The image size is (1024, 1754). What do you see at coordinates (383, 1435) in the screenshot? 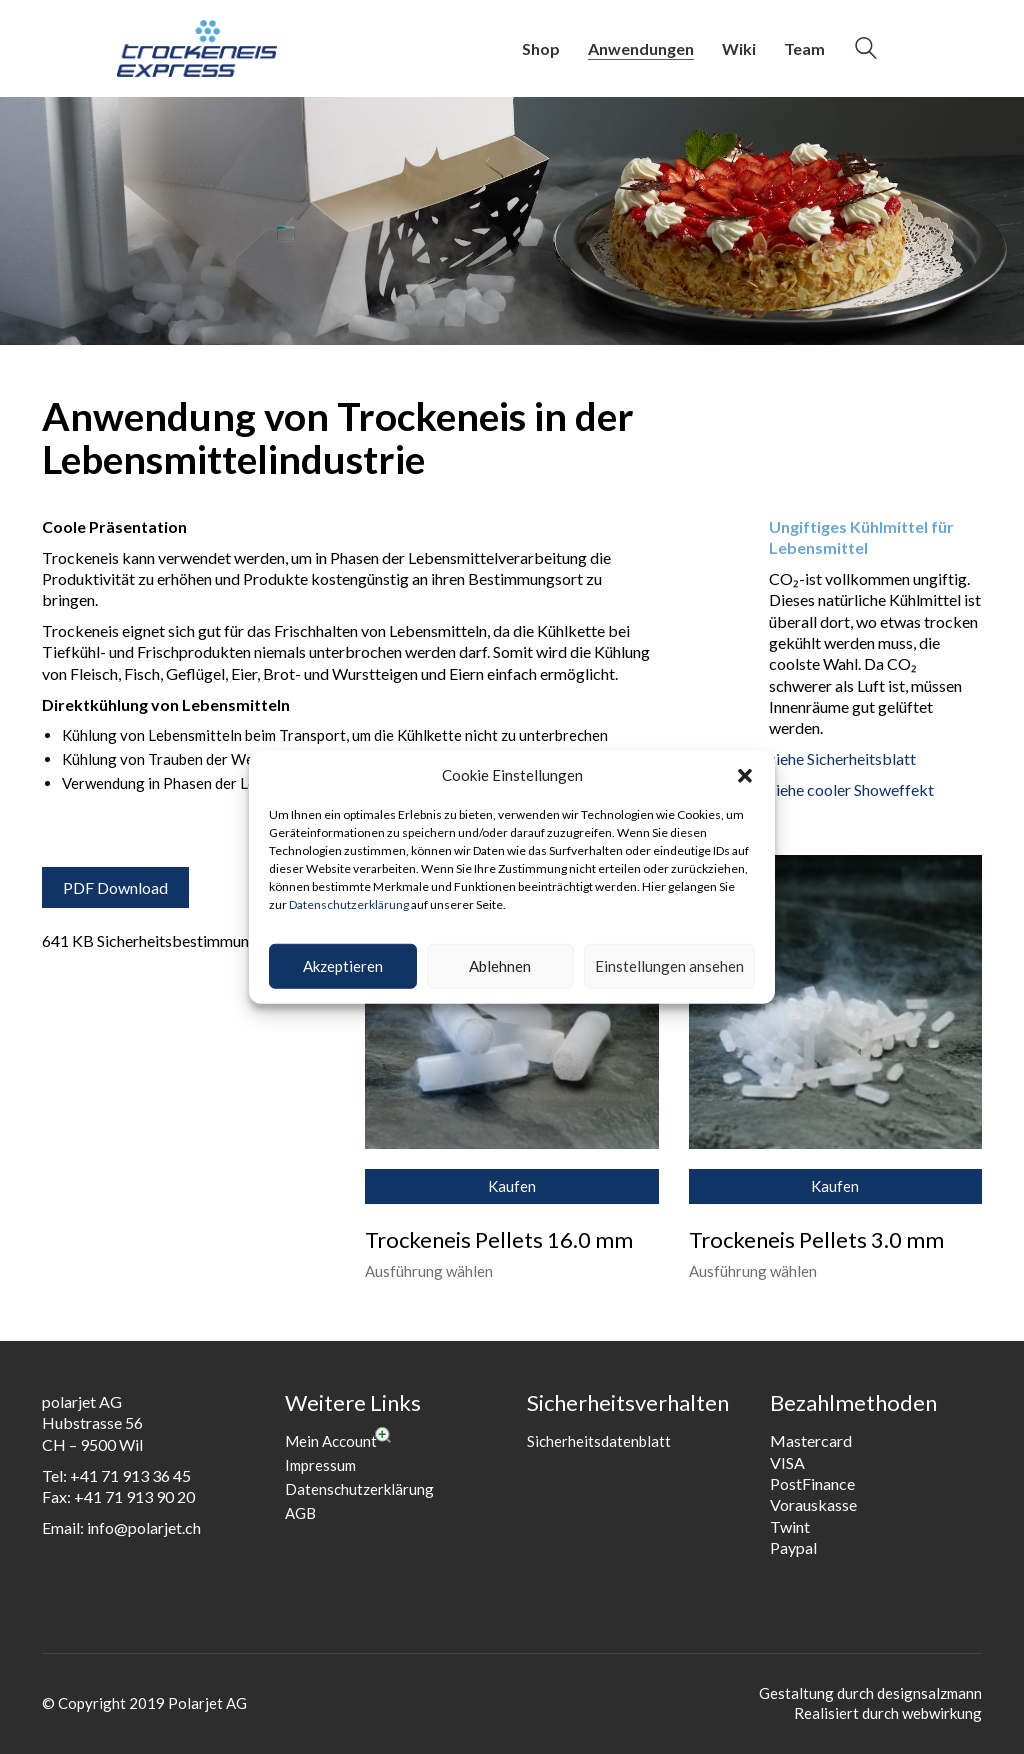
I see `zoom in on the current view` at bounding box center [383, 1435].